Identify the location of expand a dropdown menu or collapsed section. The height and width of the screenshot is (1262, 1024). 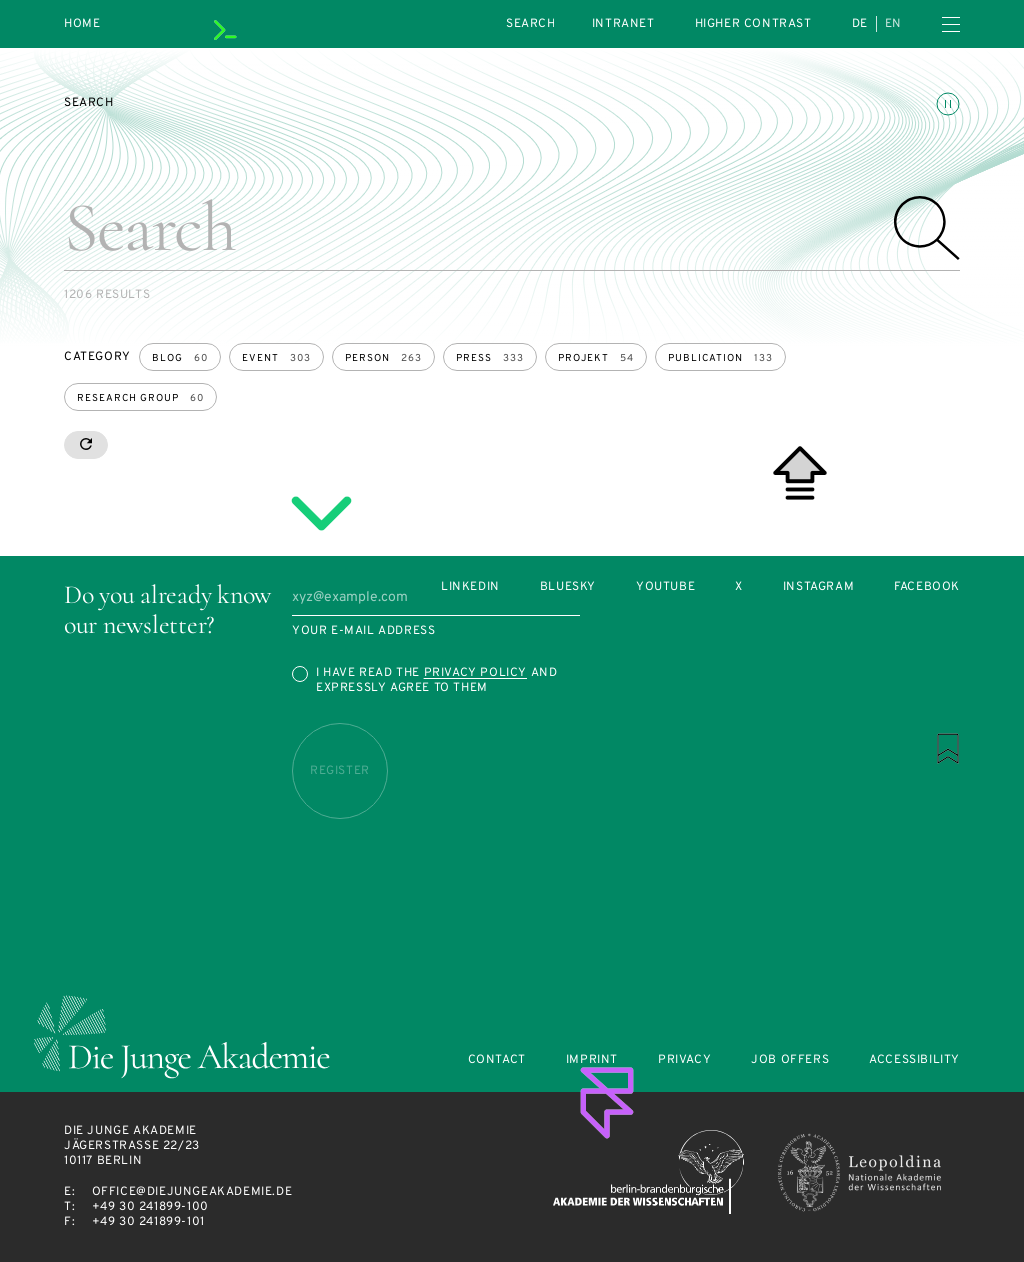
(321, 513).